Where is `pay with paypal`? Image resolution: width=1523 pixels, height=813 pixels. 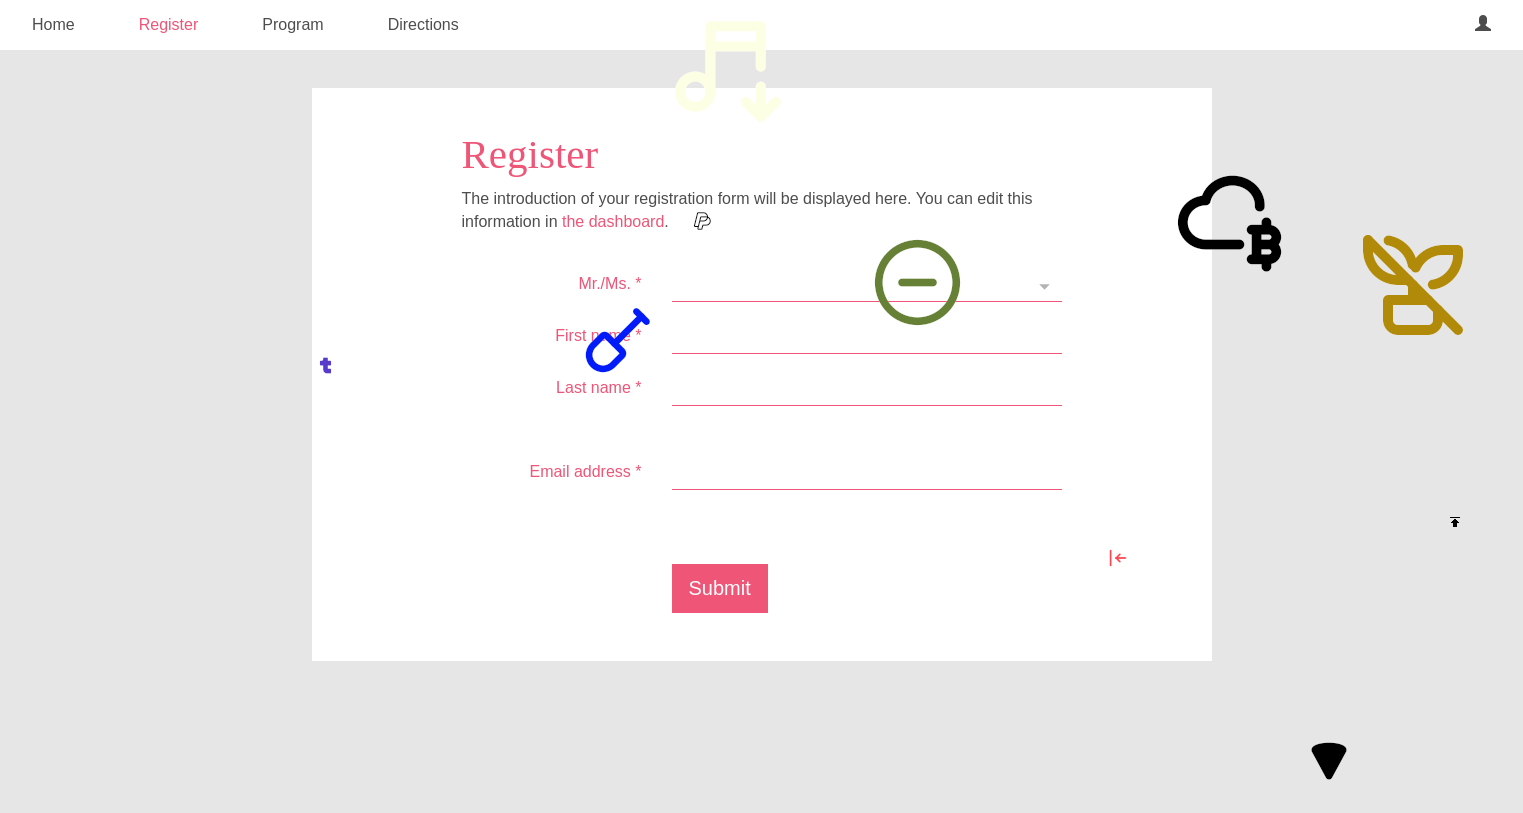
pay with paypal is located at coordinates (702, 221).